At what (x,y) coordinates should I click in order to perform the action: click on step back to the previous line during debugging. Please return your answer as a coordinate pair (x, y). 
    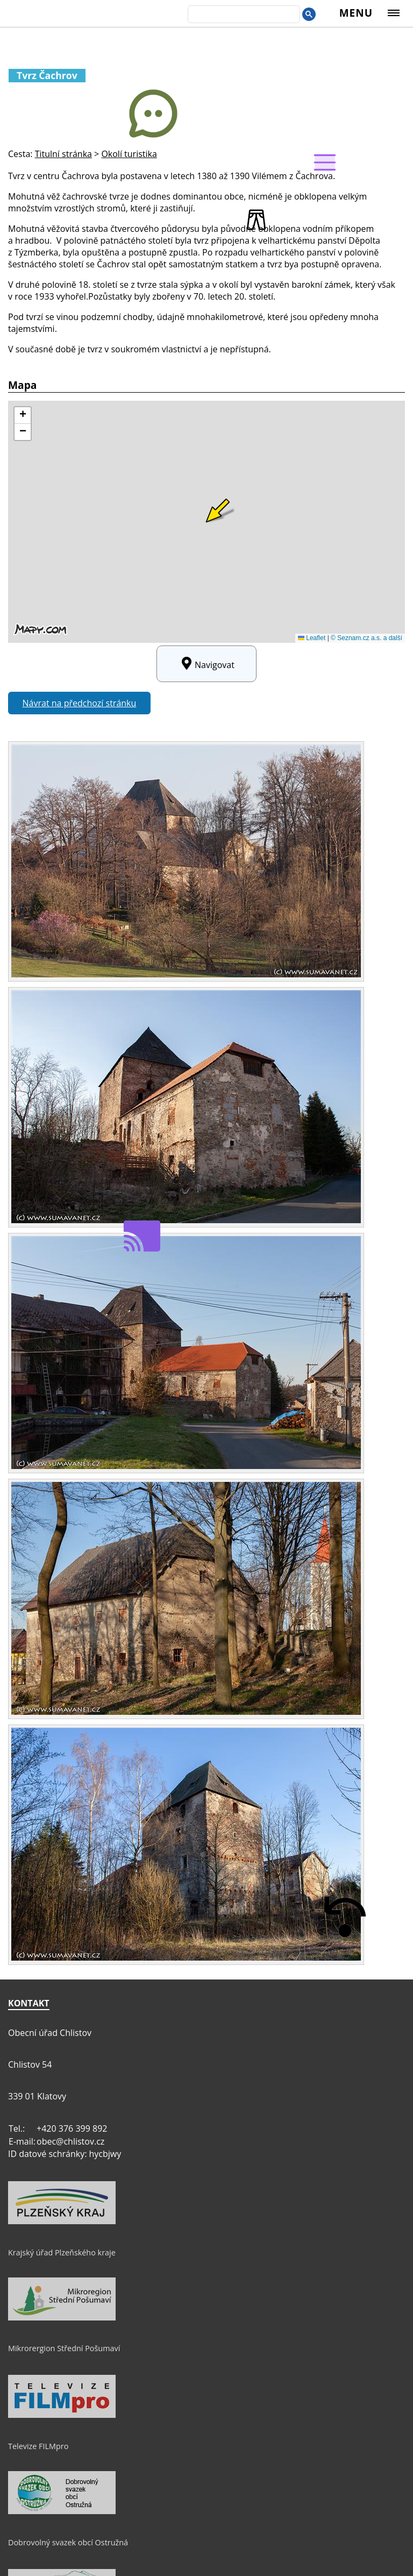
    Looking at the image, I should click on (345, 1917).